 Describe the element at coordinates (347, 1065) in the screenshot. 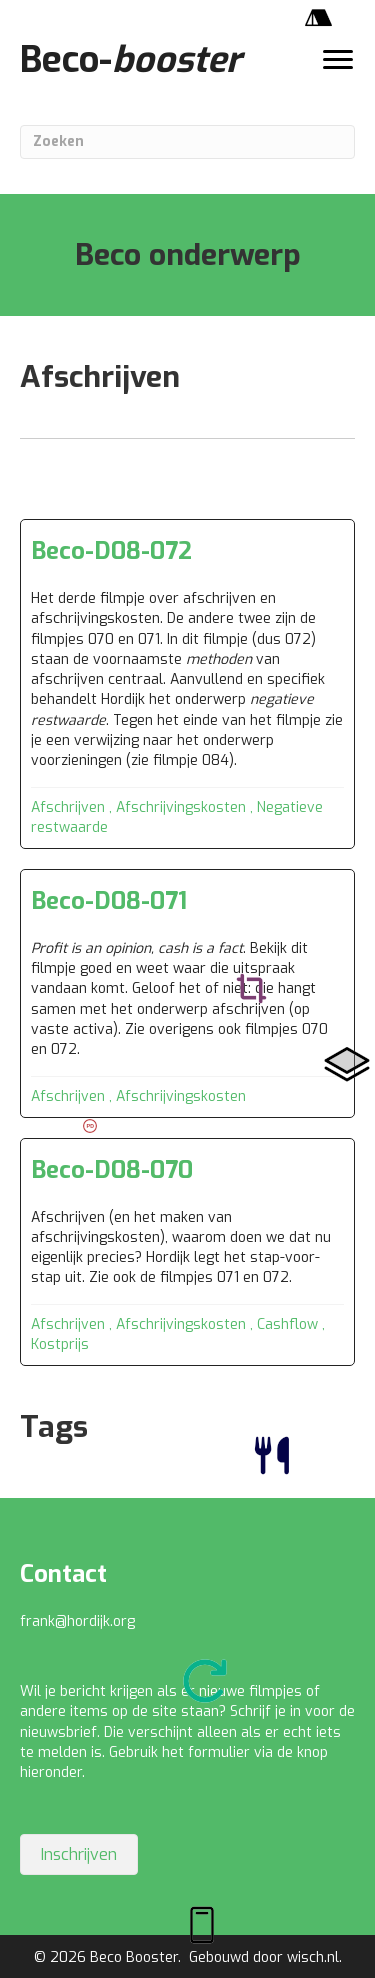

I see `view layered content or stacked items` at that location.